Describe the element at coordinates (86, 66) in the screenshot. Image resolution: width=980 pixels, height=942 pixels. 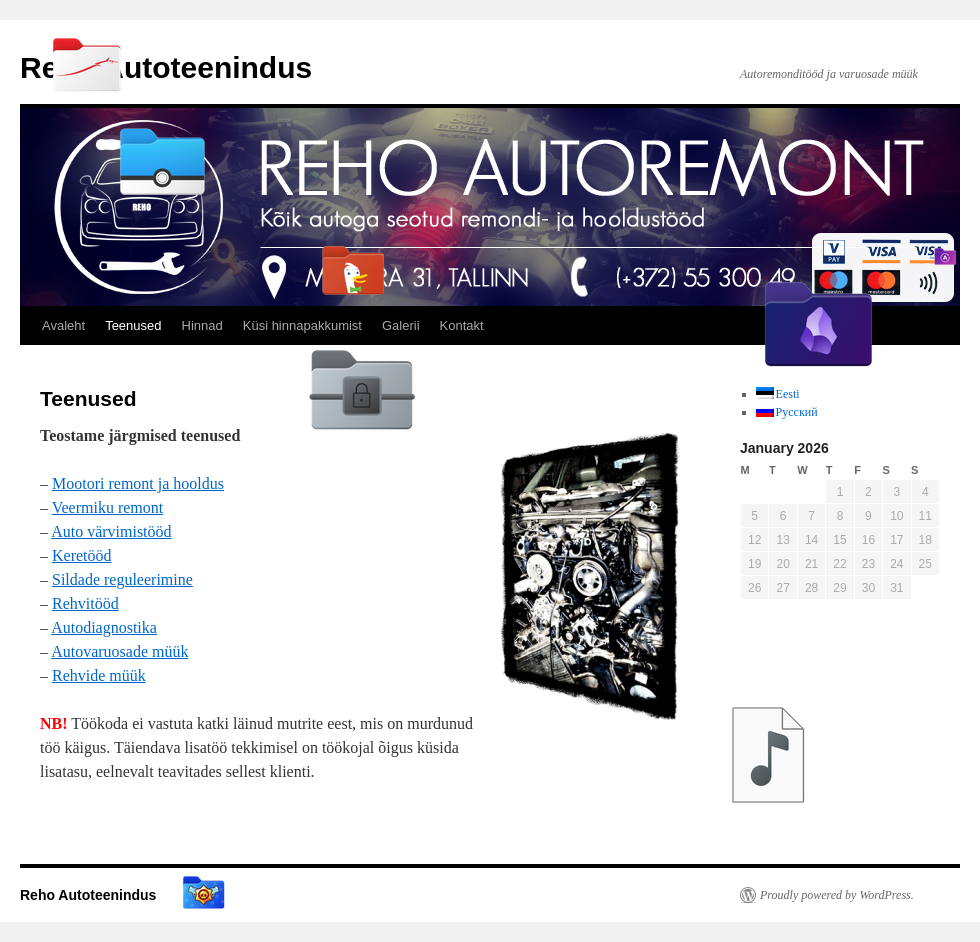
I see `open bitdefender security folder` at that location.